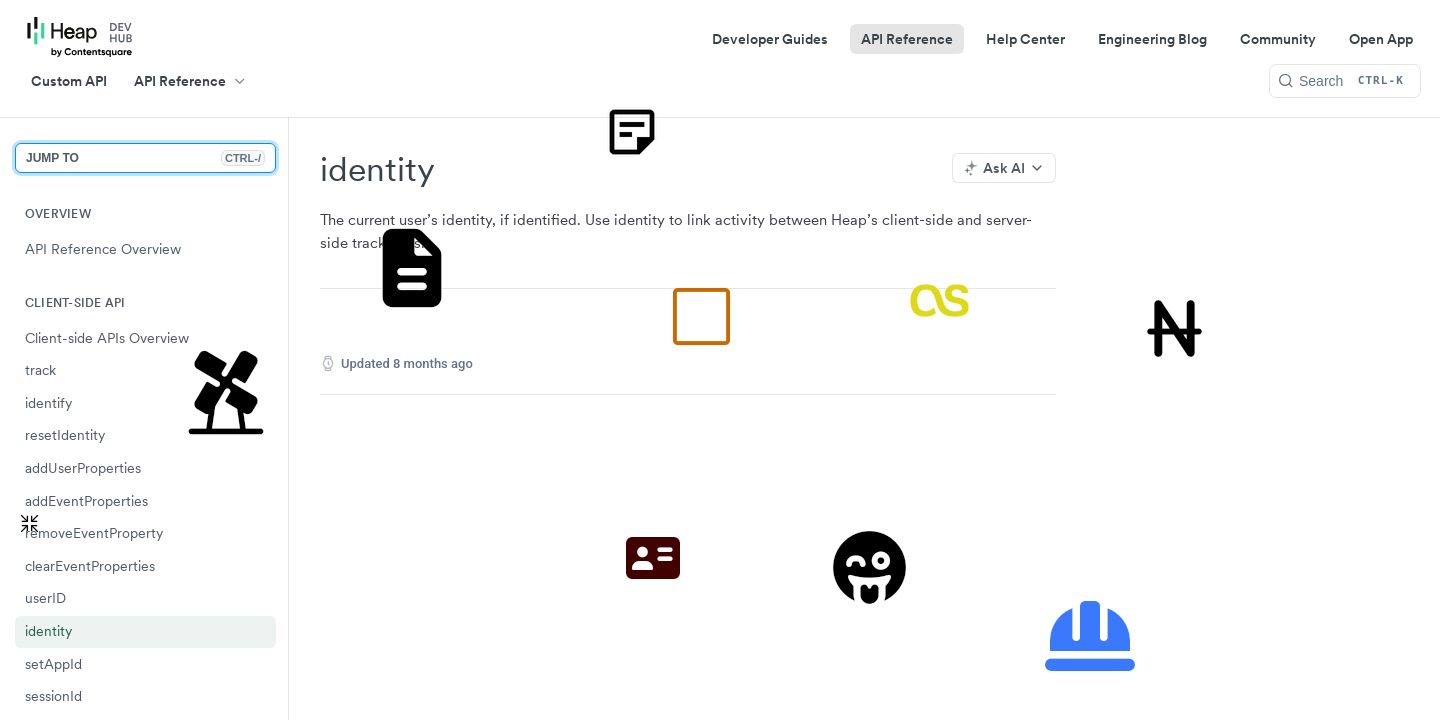 The image size is (1440, 720). Describe the element at coordinates (653, 558) in the screenshot. I see `view contact details` at that location.